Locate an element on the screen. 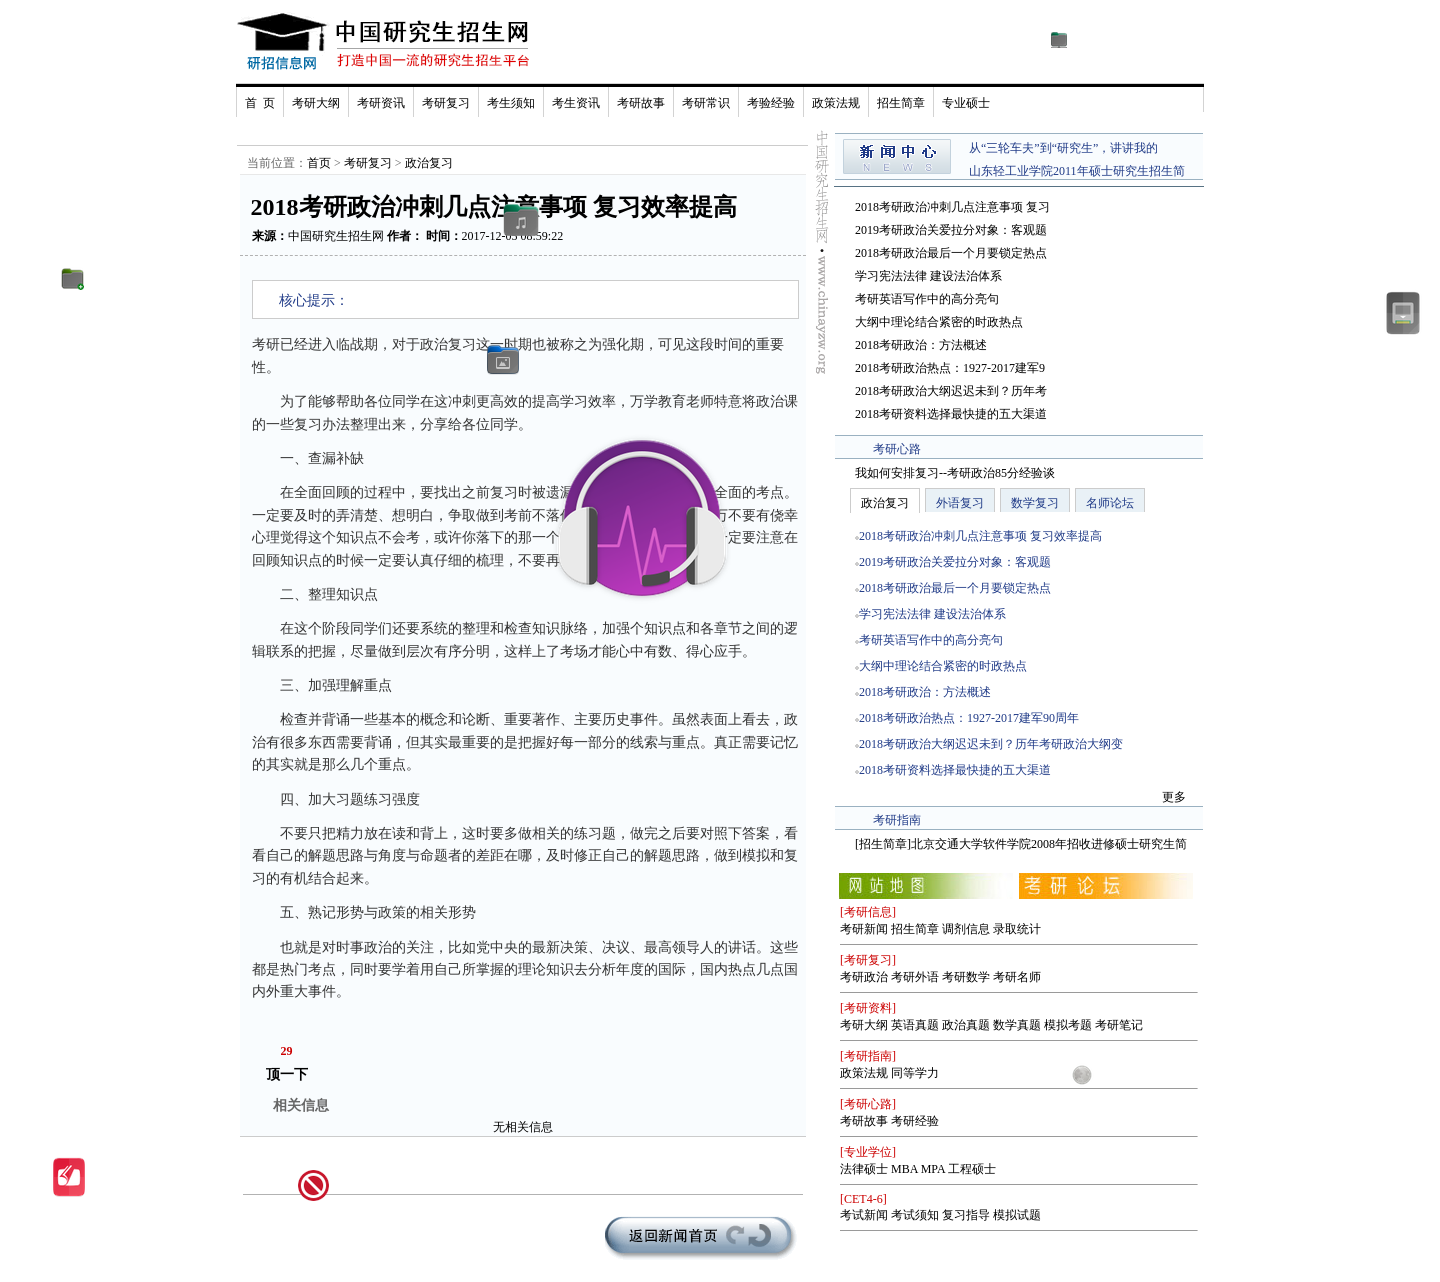 The image size is (1440, 1282). game boy advance ROM file is located at coordinates (1403, 313).